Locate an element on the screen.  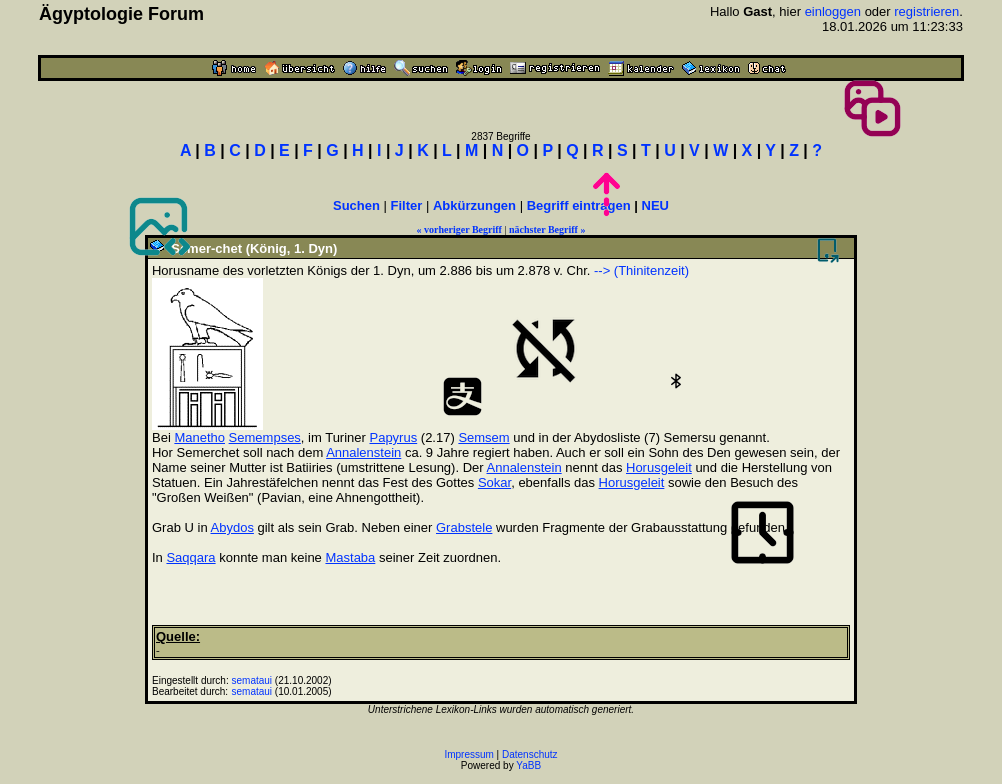
toggle between photo and video mode is located at coordinates (872, 108).